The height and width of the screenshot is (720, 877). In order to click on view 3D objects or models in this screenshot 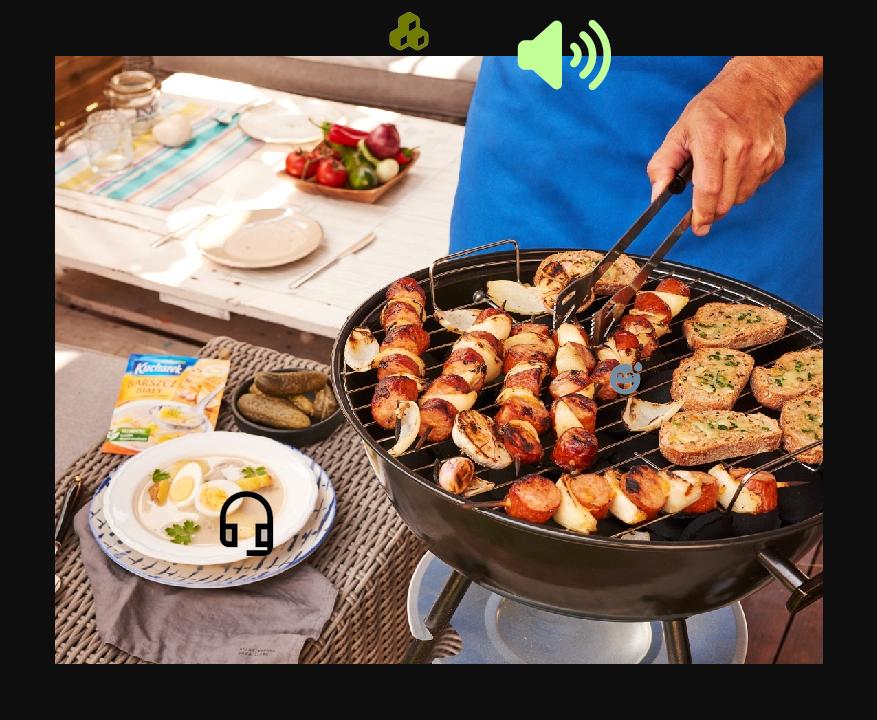, I will do `click(409, 32)`.